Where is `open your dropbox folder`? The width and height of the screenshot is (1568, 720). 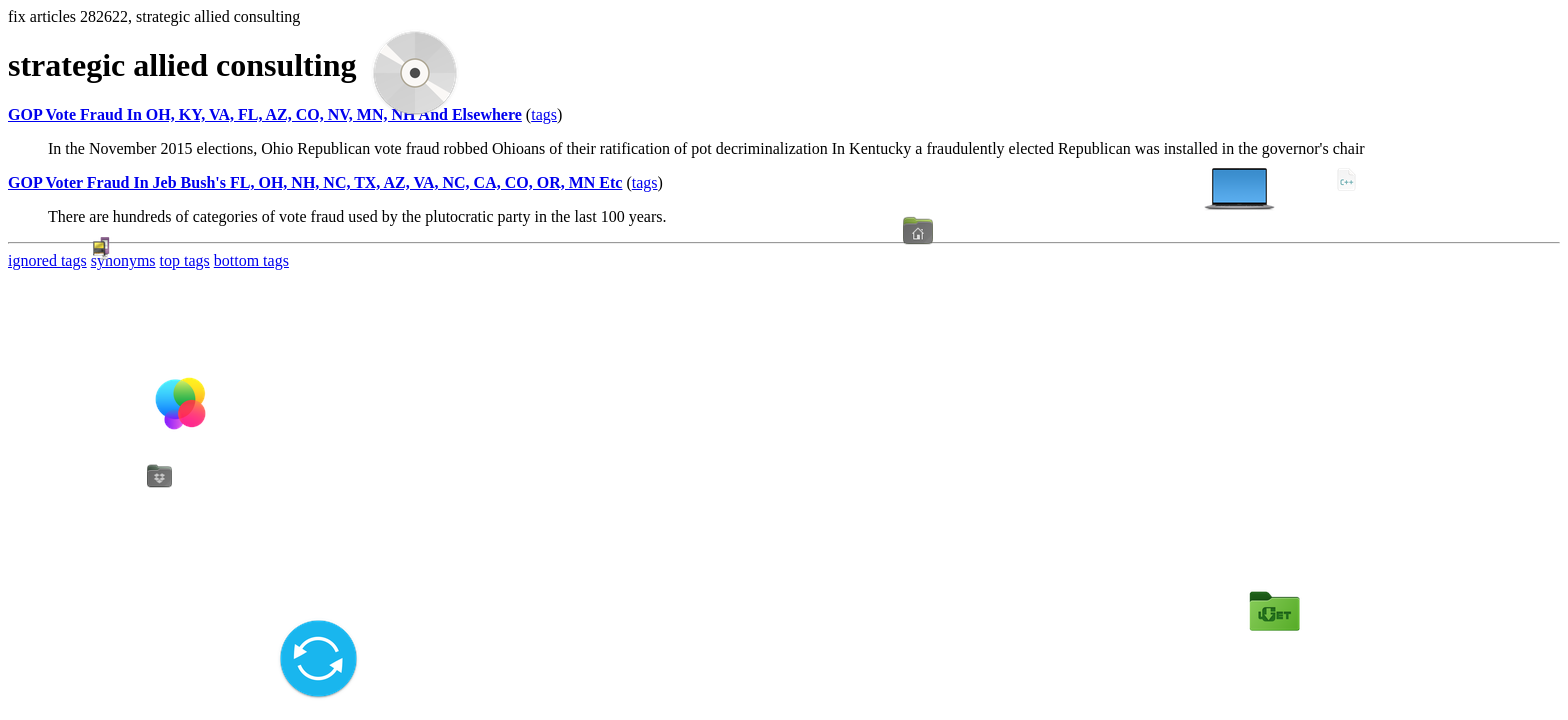 open your dropbox folder is located at coordinates (159, 475).